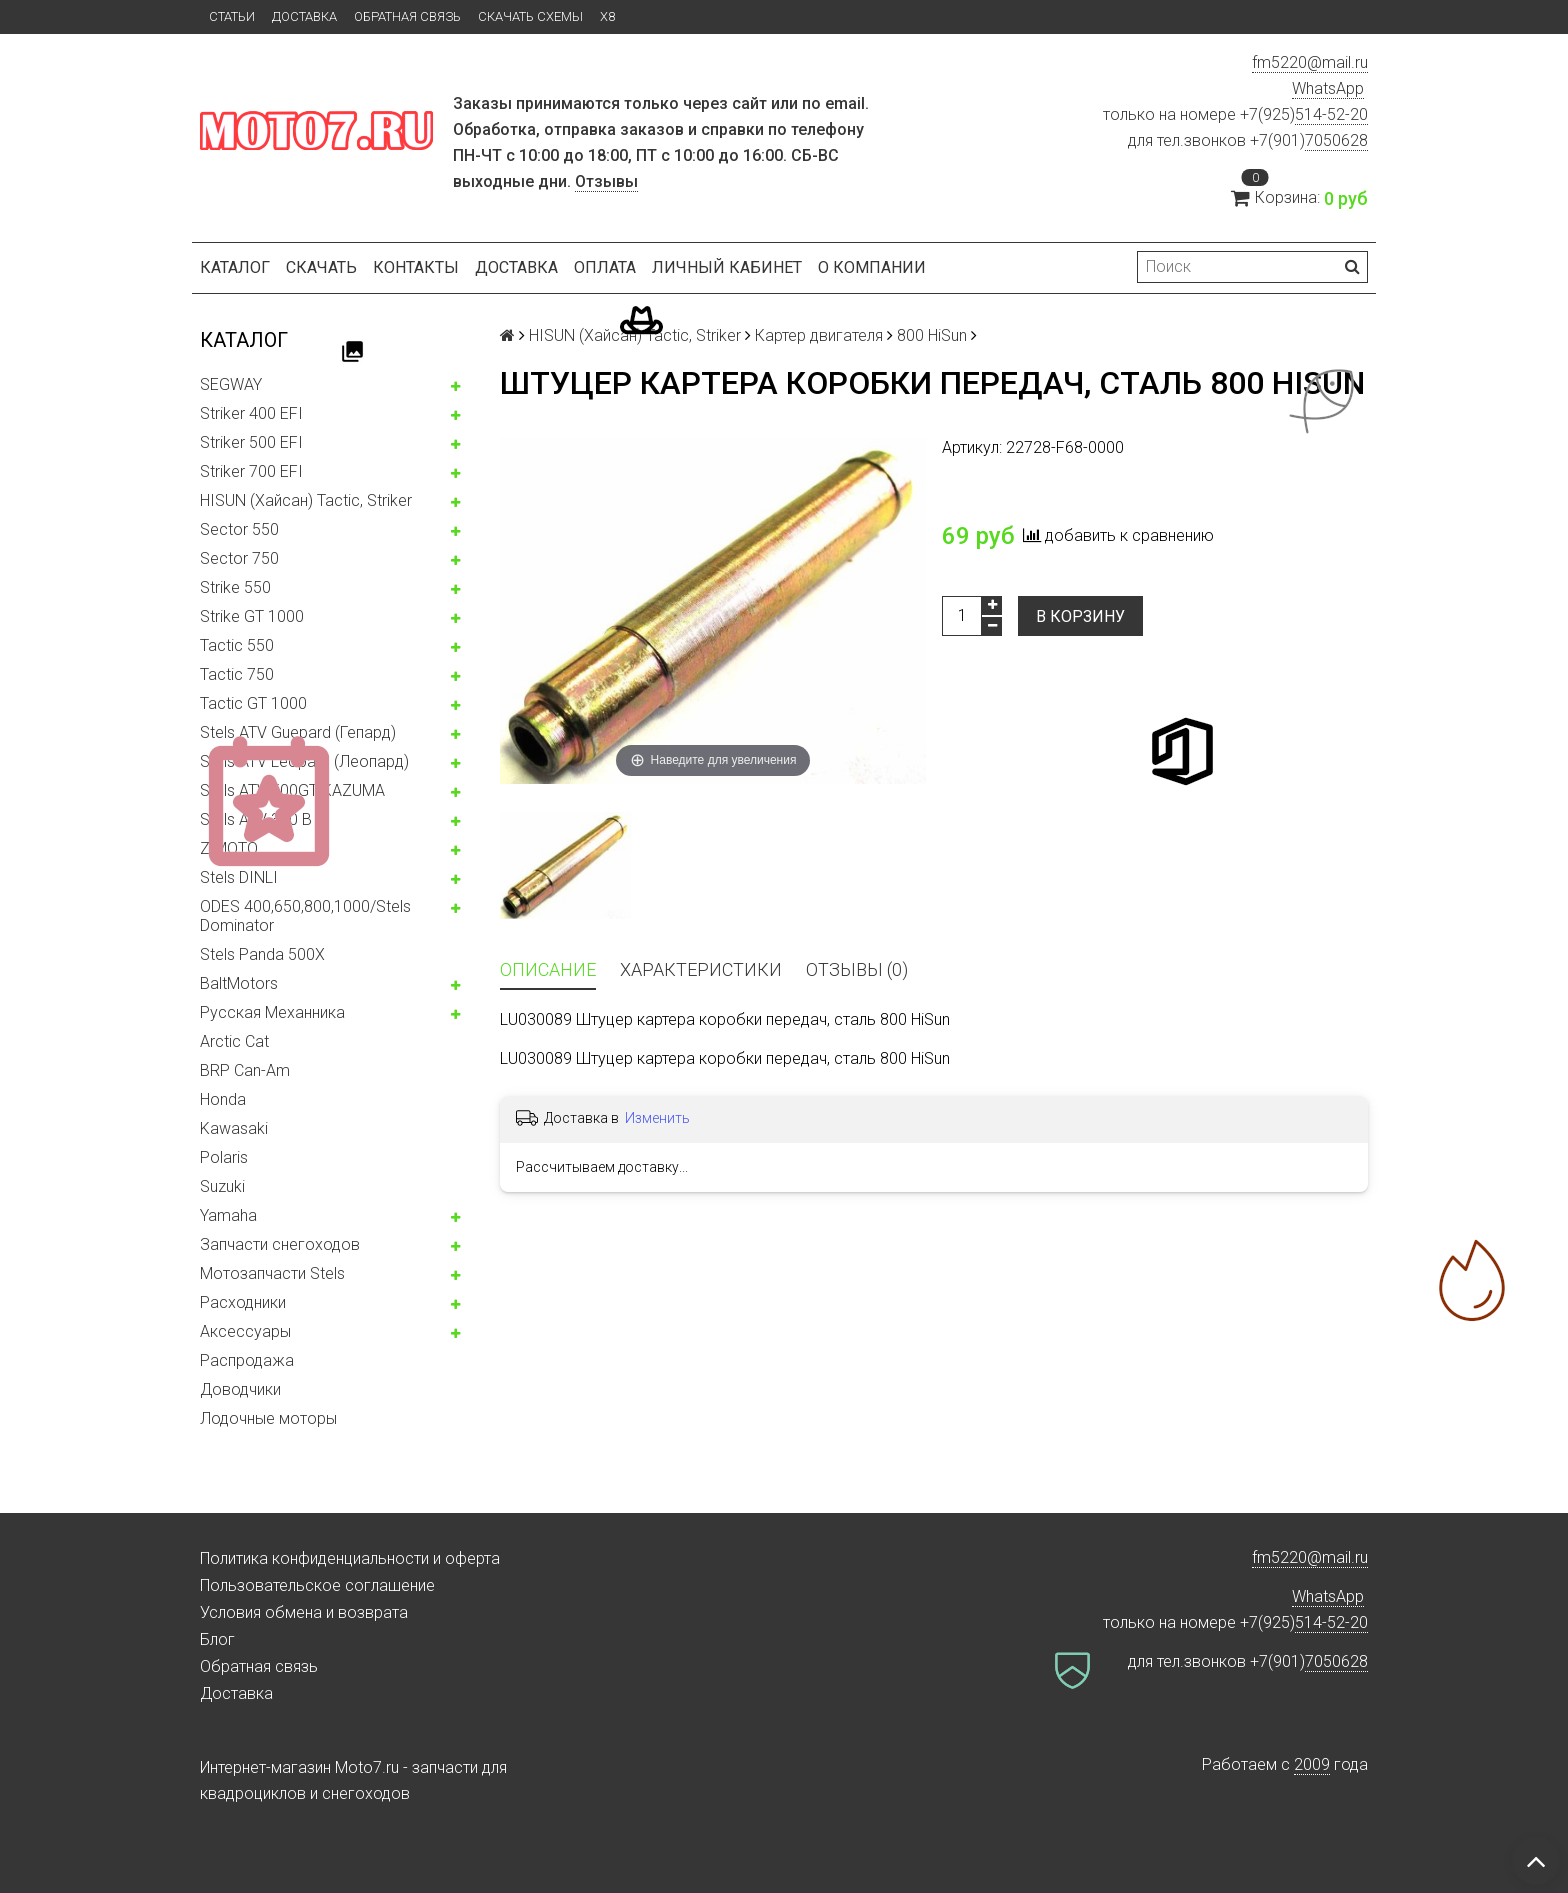 This screenshot has height=1893, width=1568. What do you see at coordinates (269, 806) in the screenshot?
I see `view favorite or starred events` at bounding box center [269, 806].